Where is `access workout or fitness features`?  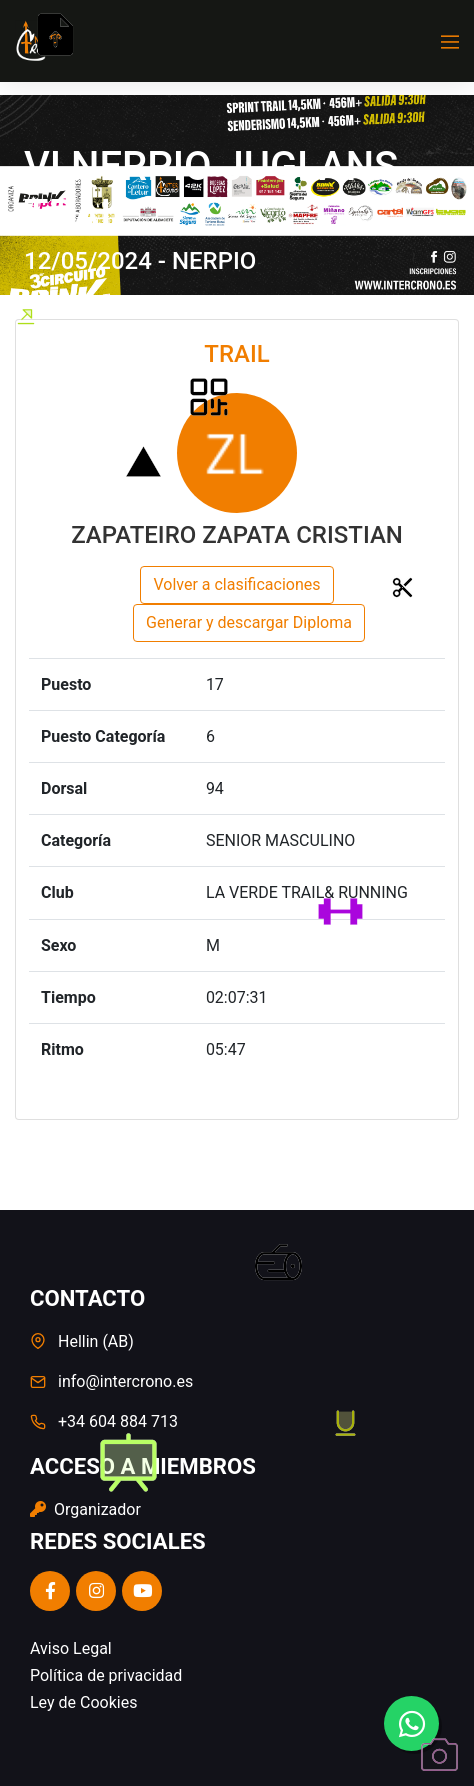
access workout or fitness features is located at coordinates (340, 911).